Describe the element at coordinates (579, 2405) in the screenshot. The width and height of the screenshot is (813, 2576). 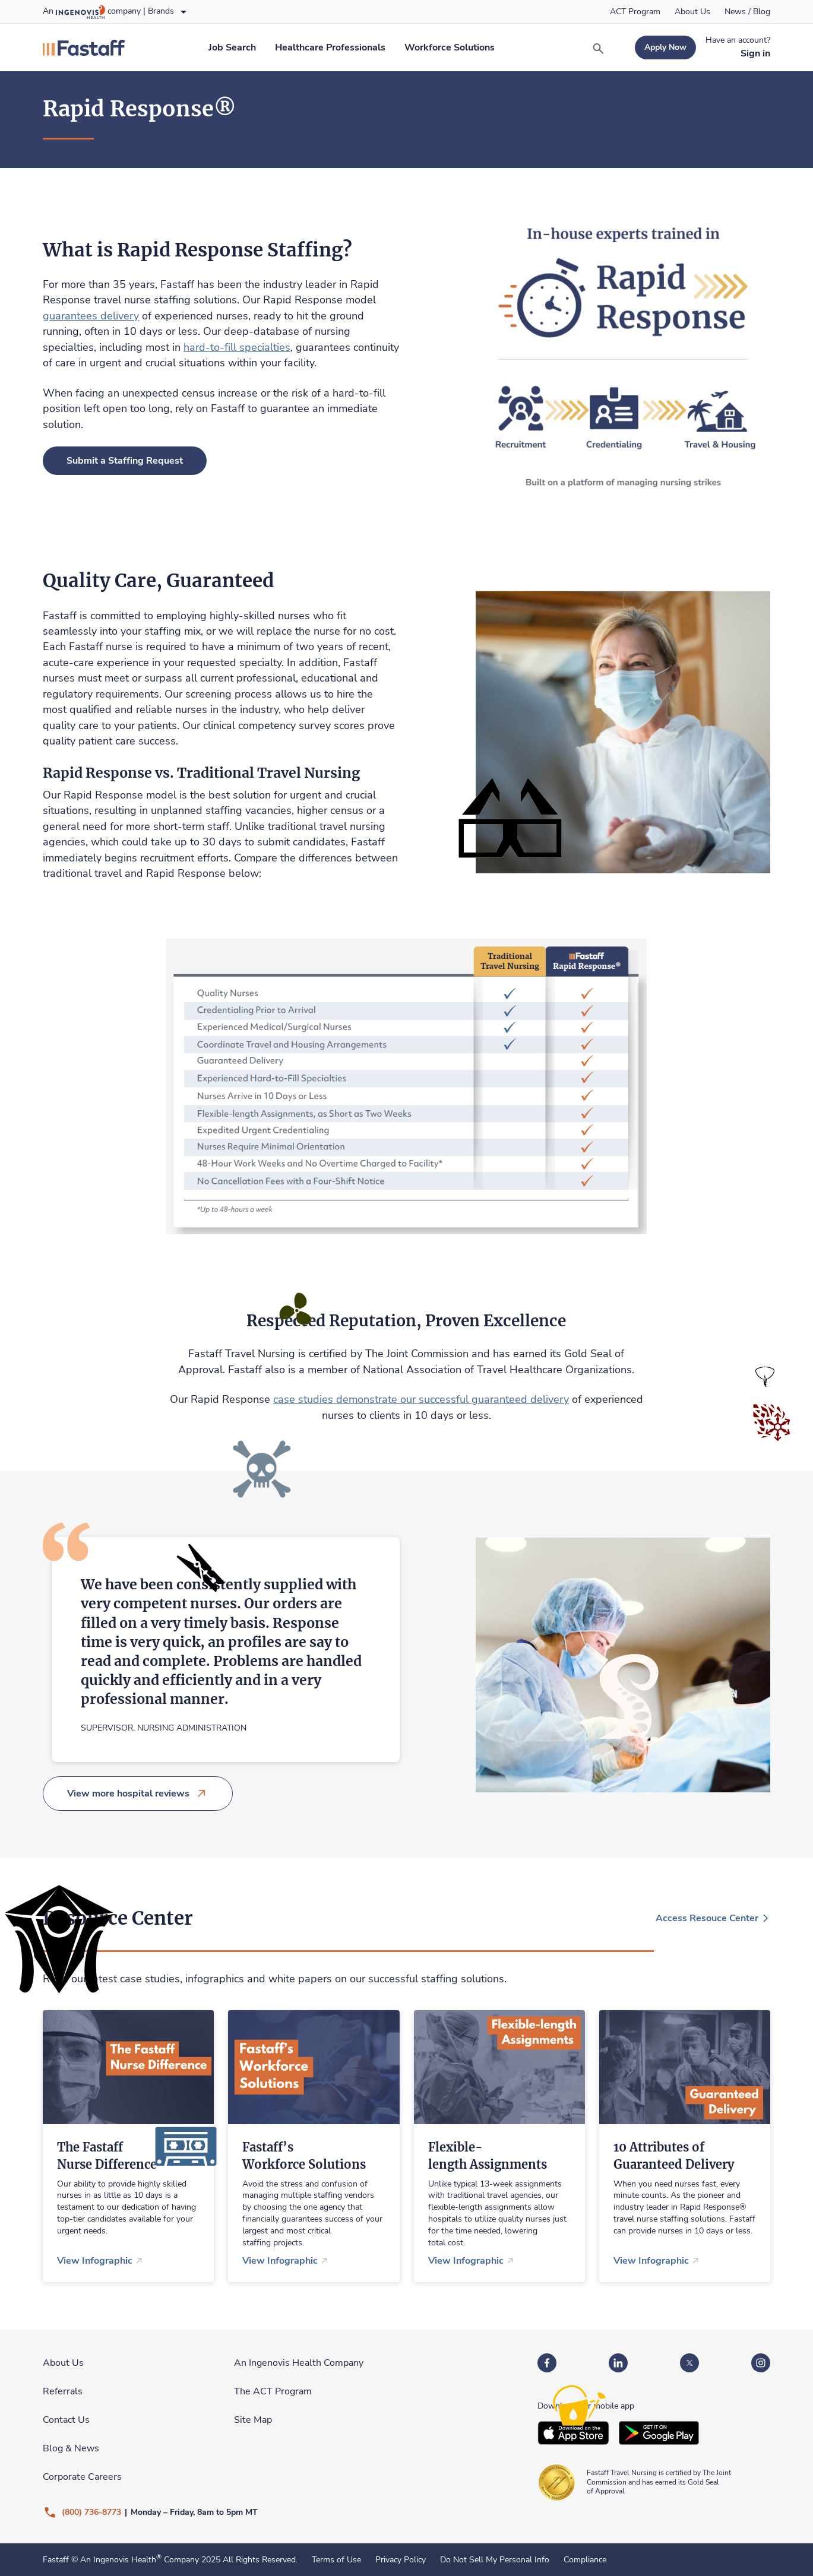
I see `water plants or crops in a gardening game` at that location.